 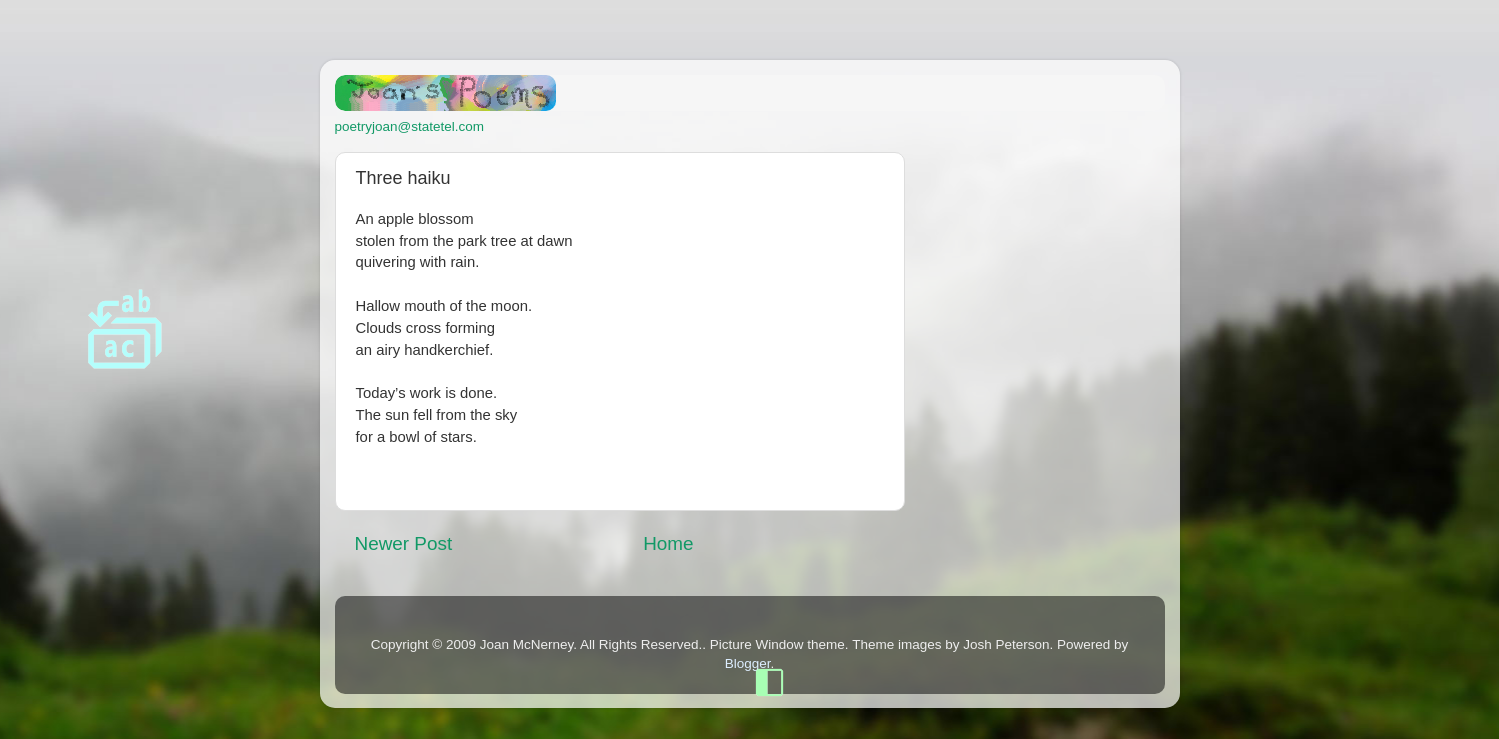 What do you see at coordinates (122, 329) in the screenshot?
I see `replace all occurrences in document` at bounding box center [122, 329].